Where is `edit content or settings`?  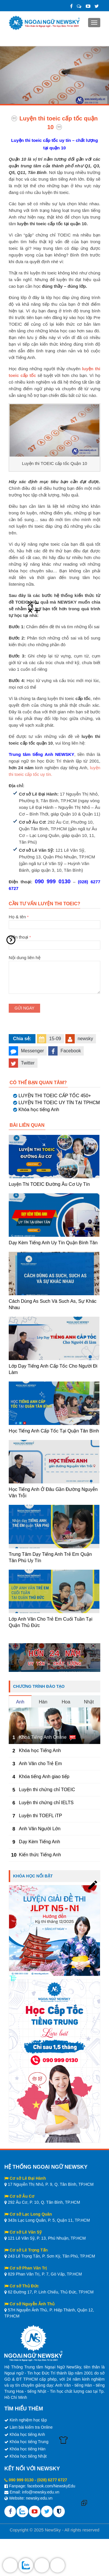
edit content or settings is located at coordinates (93, 1885).